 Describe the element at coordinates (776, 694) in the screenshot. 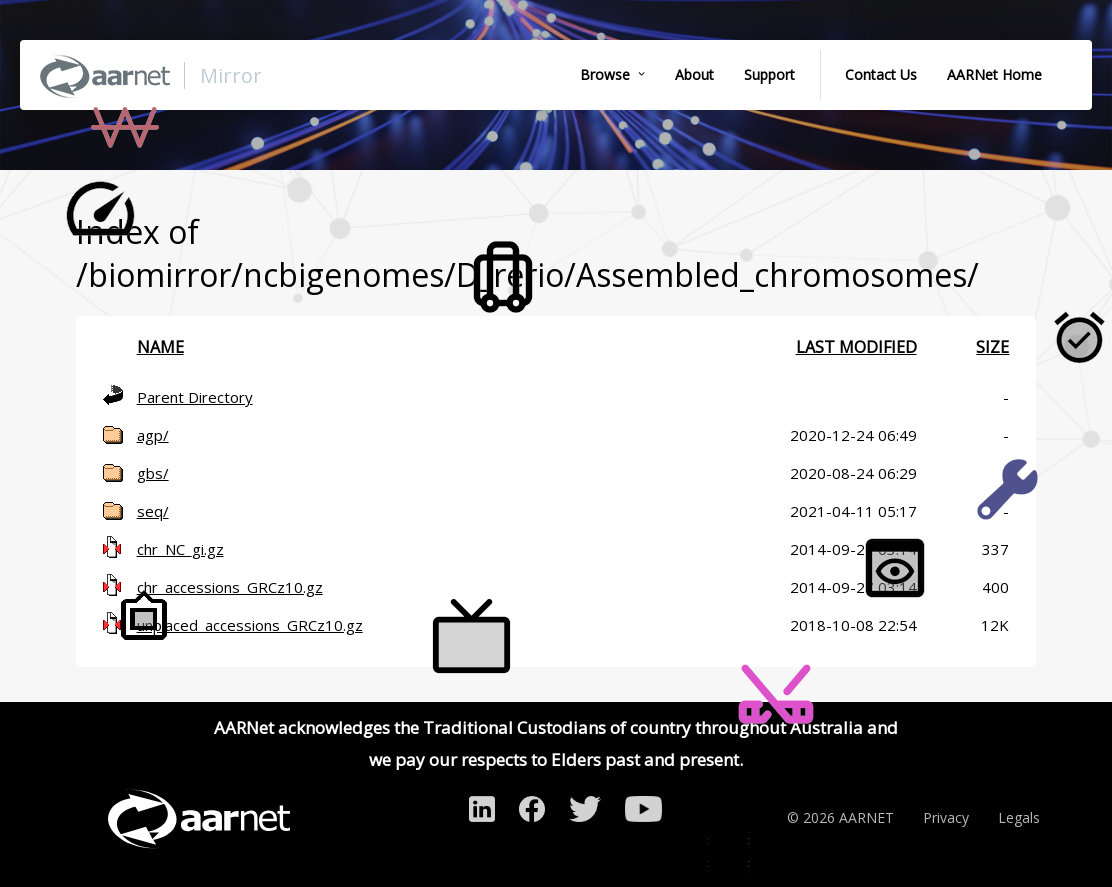

I see `view hockey scores or stats` at that location.